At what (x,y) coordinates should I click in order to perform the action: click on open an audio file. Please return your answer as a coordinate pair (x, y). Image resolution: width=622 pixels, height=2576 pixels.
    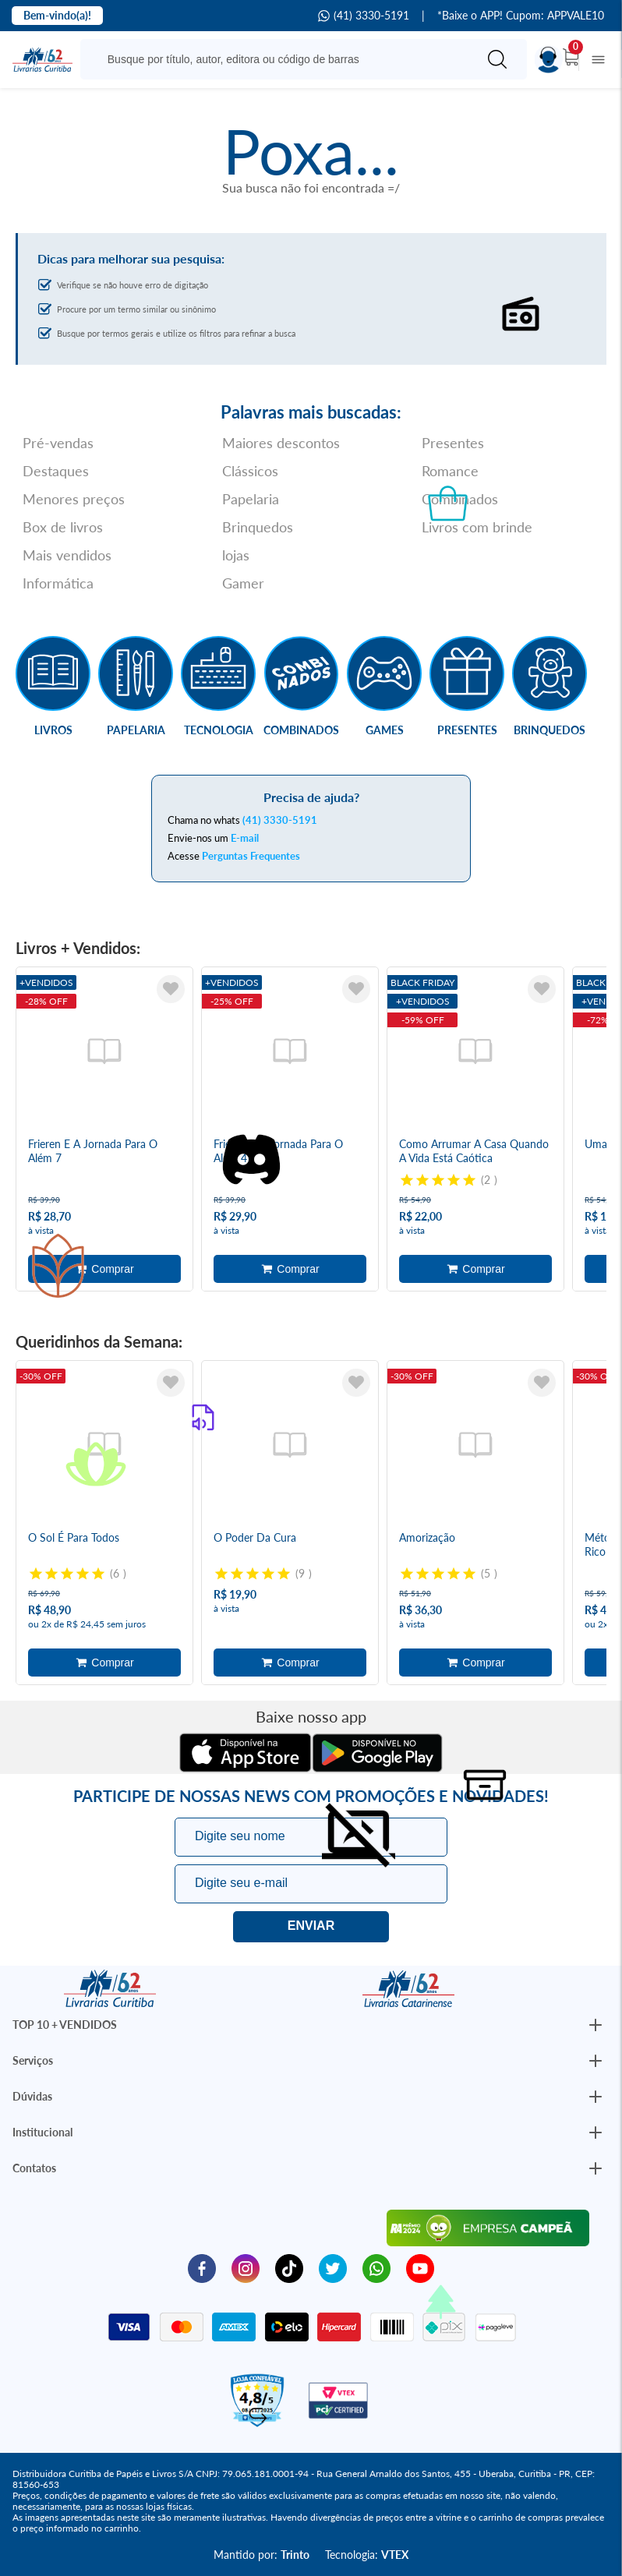
    Looking at the image, I should click on (203, 1417).